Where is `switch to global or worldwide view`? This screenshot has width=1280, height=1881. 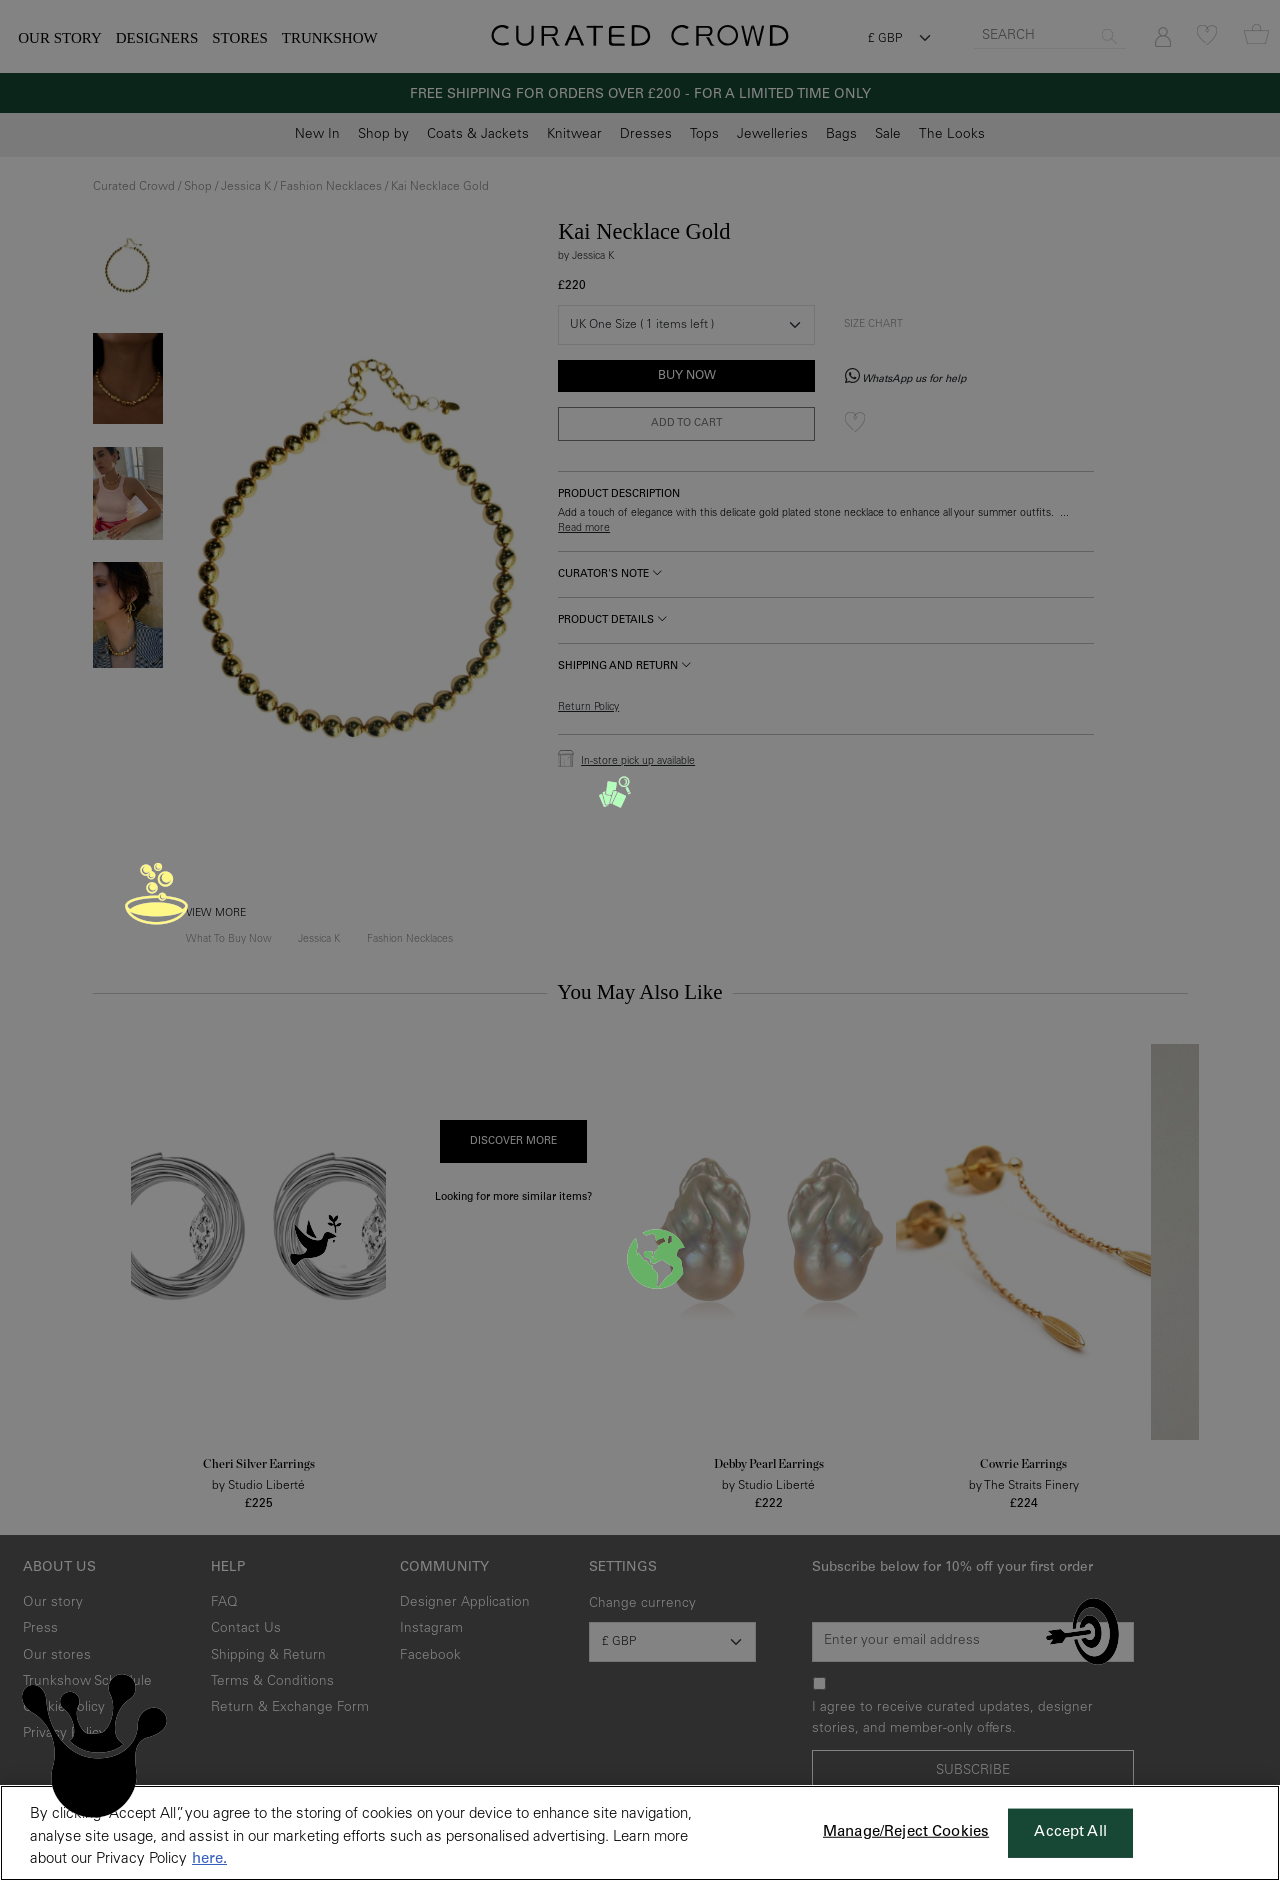
switch to global or worldwide view is located at coordinates (657, 1259).